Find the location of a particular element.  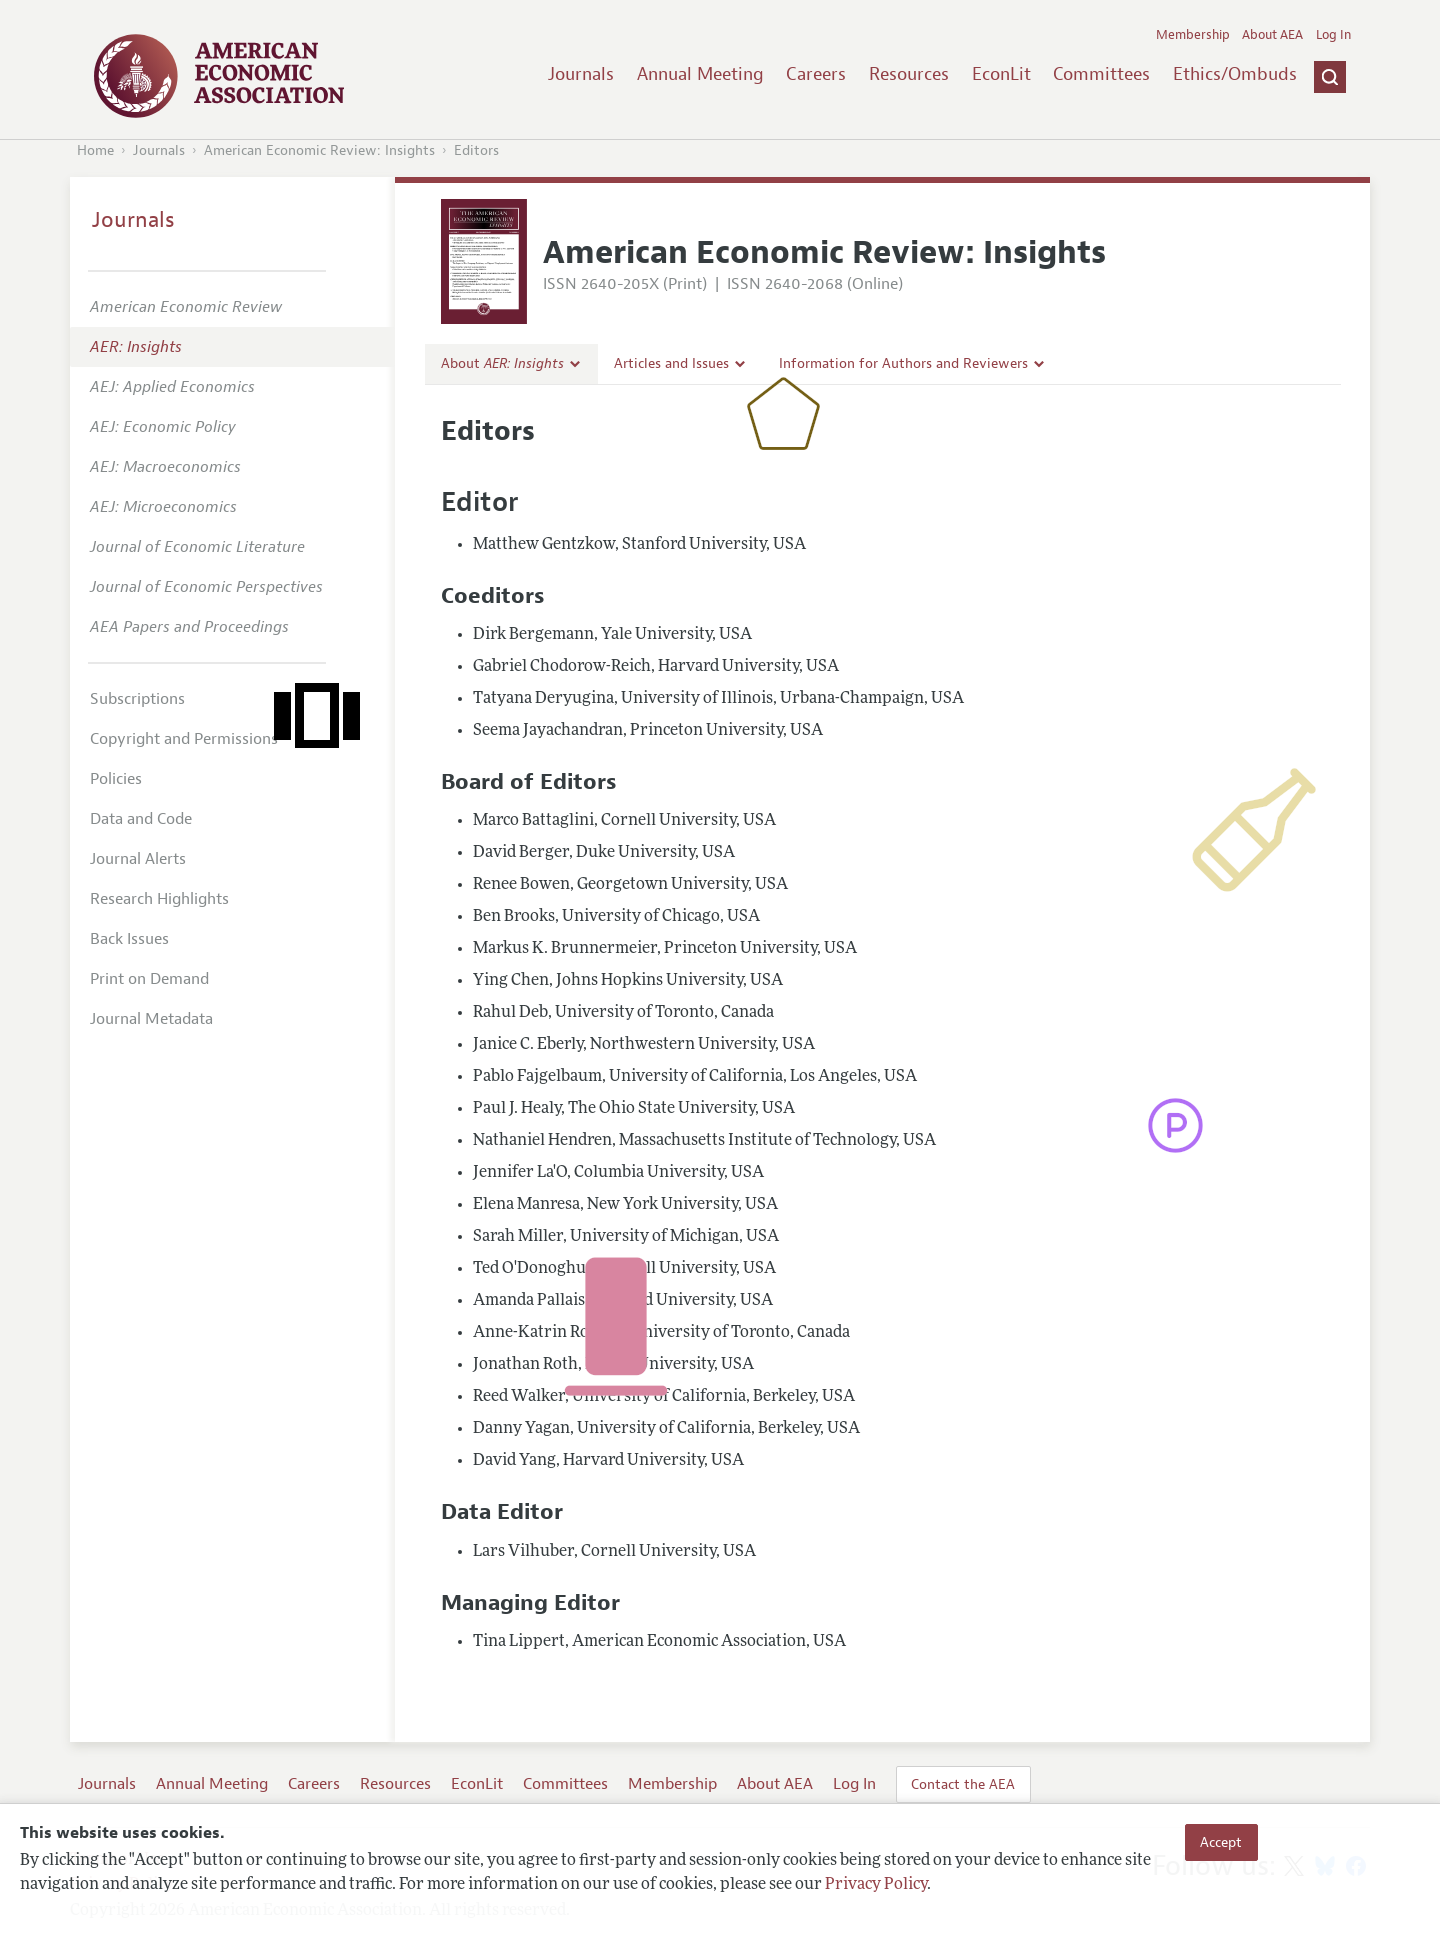

a pentagon shape indicator is located at coordinates (783, 416).